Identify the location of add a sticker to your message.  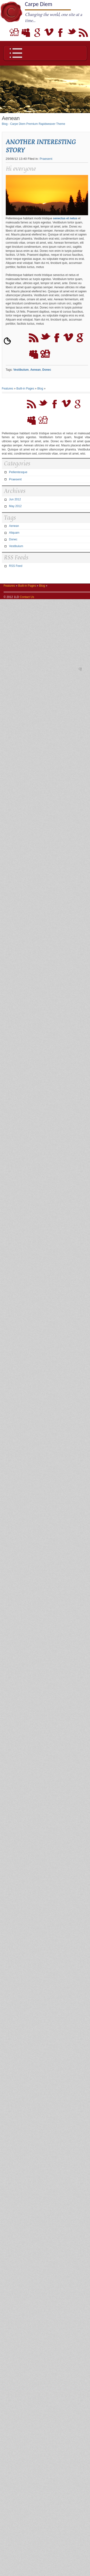
(7, 341).